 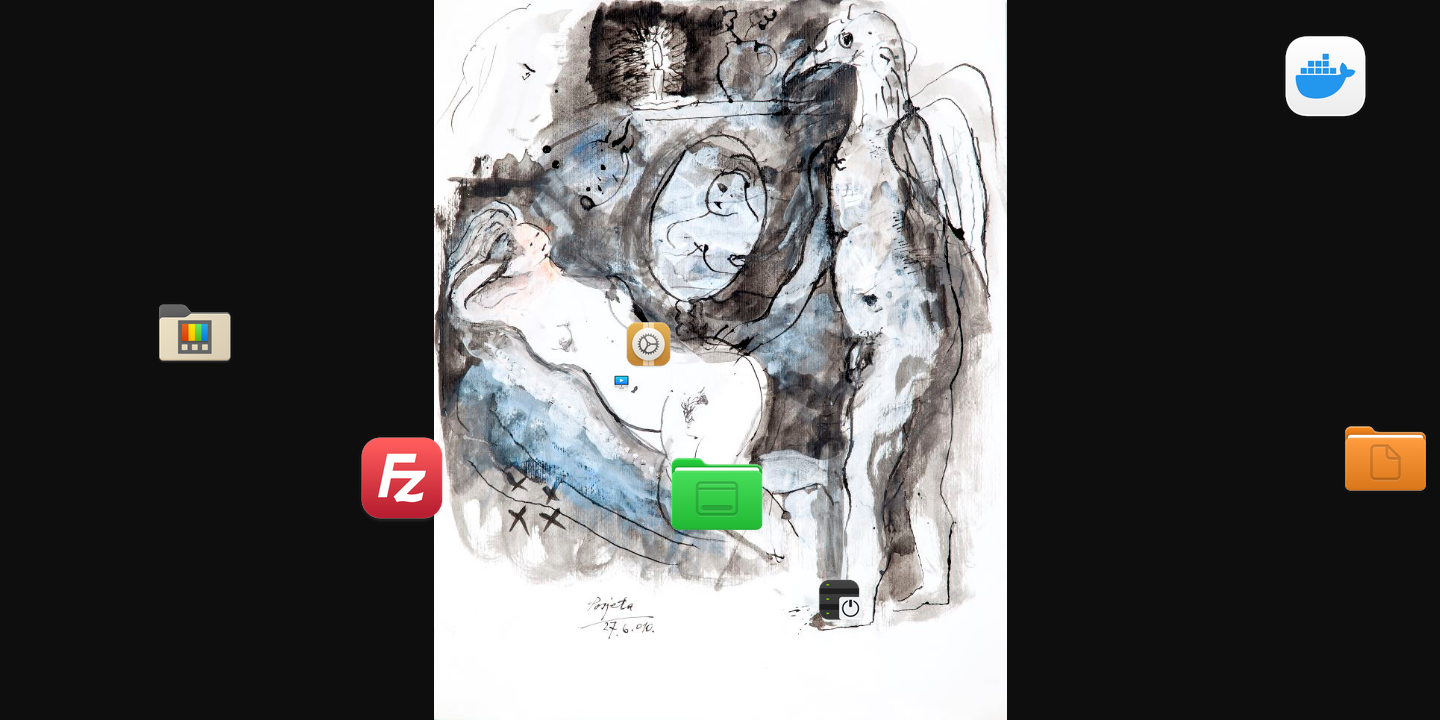 I want to click on open PowerToys settings folder, so click(x=194, y=334).